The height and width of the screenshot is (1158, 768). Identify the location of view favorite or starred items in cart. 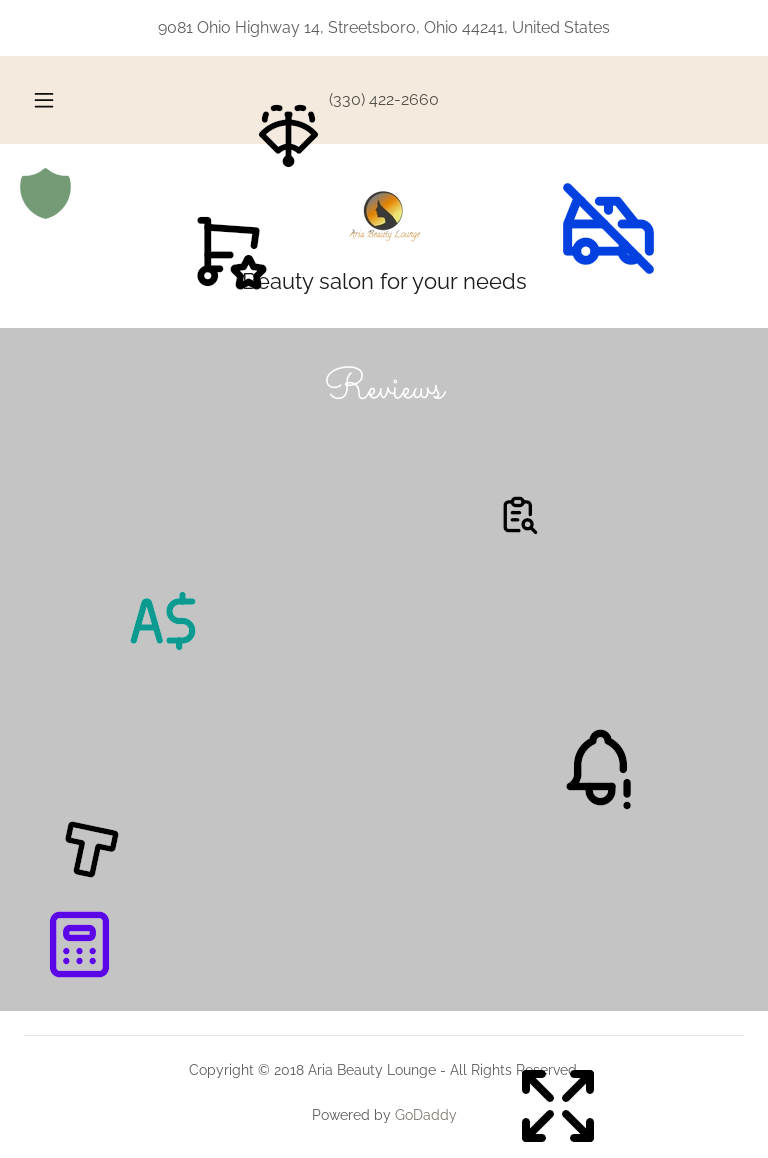
(228, 251).